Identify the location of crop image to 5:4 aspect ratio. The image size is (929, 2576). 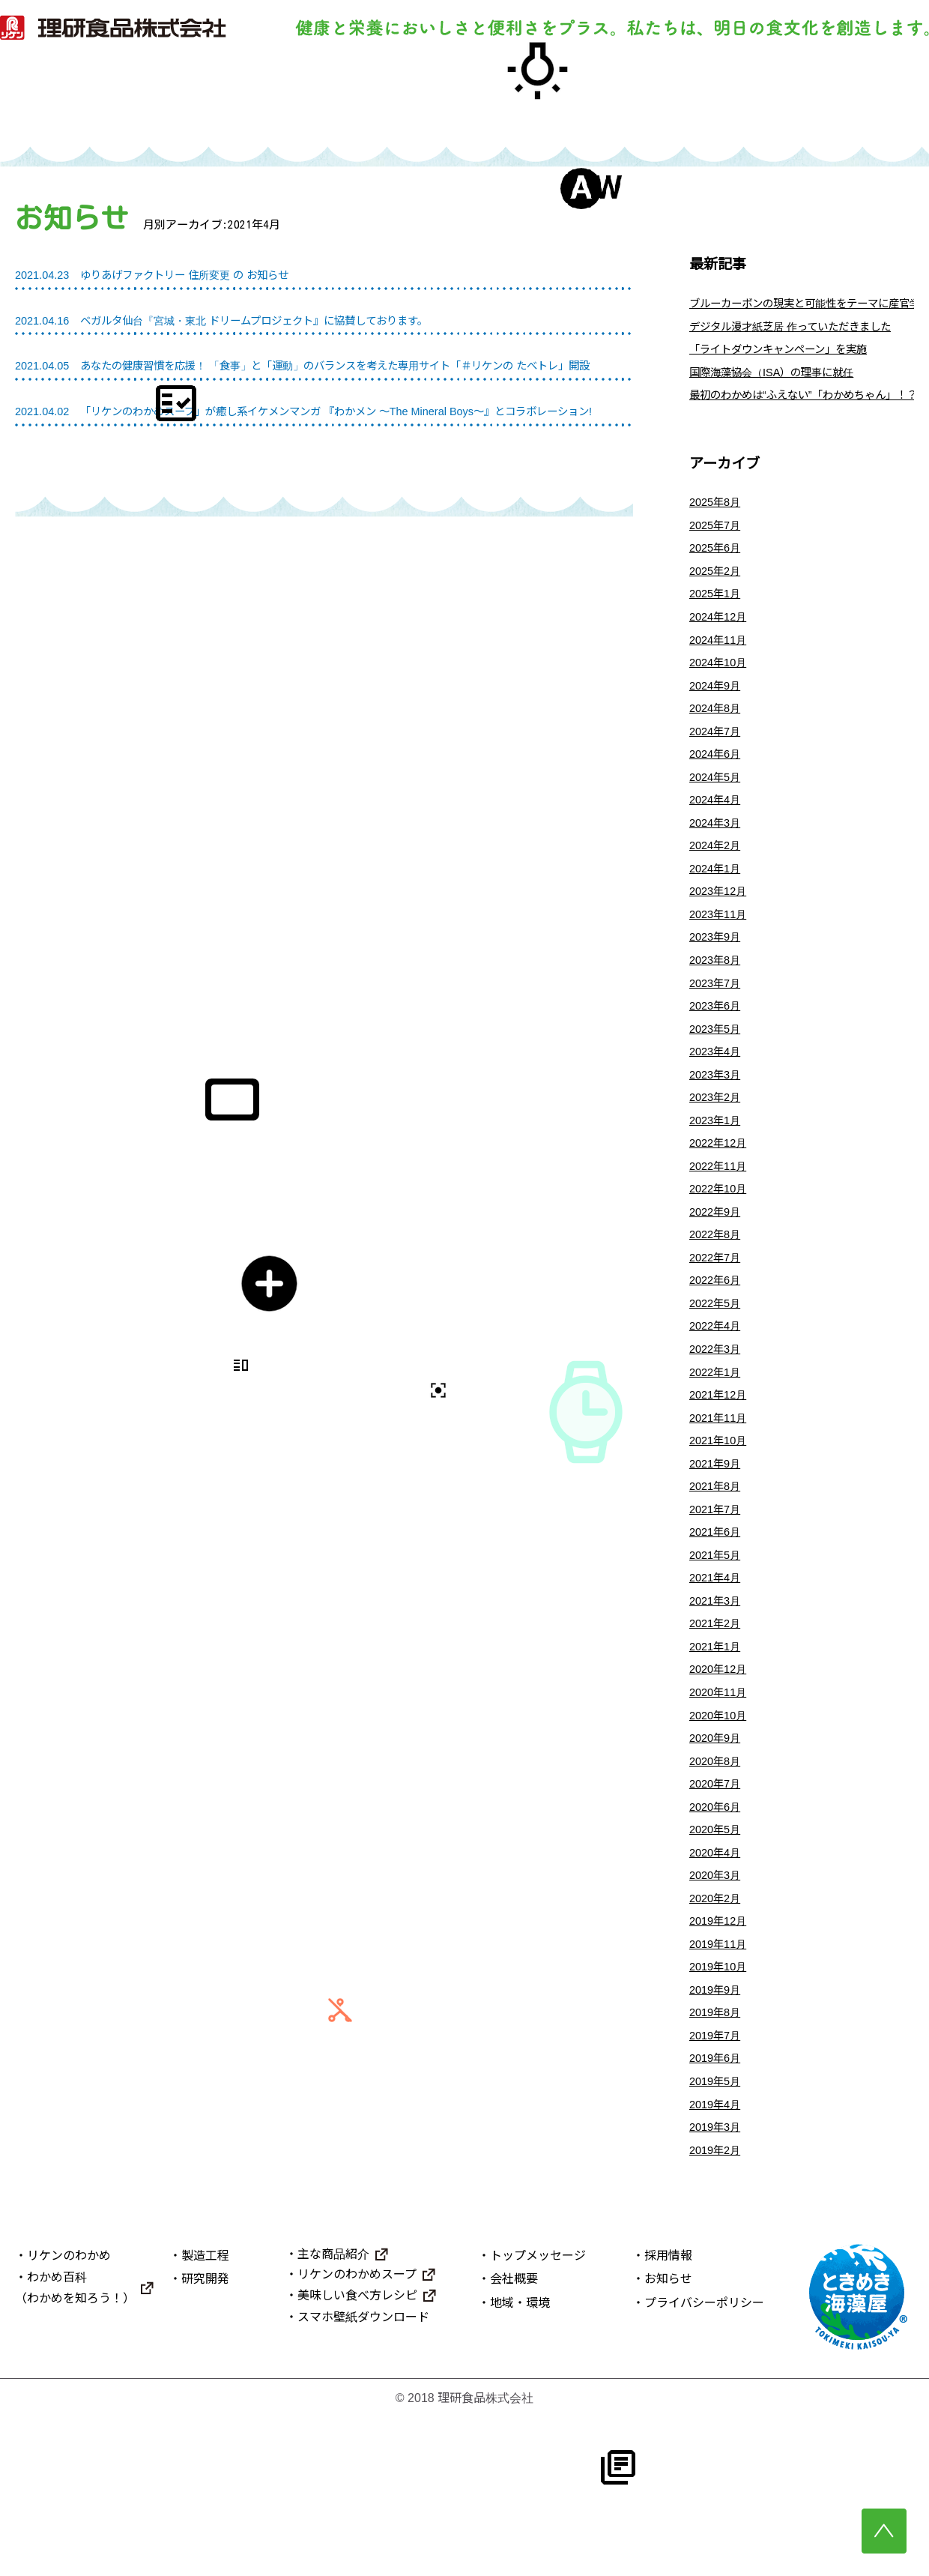
(232, 1100).